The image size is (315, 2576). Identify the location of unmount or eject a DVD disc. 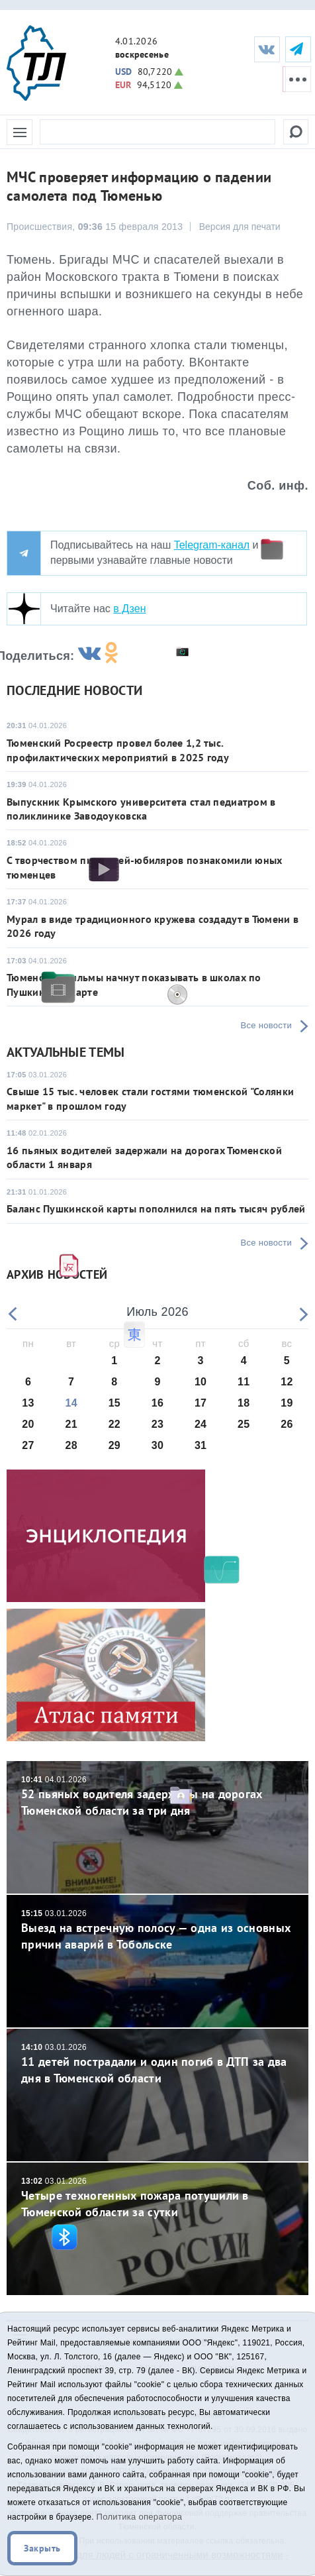
(177, 994).